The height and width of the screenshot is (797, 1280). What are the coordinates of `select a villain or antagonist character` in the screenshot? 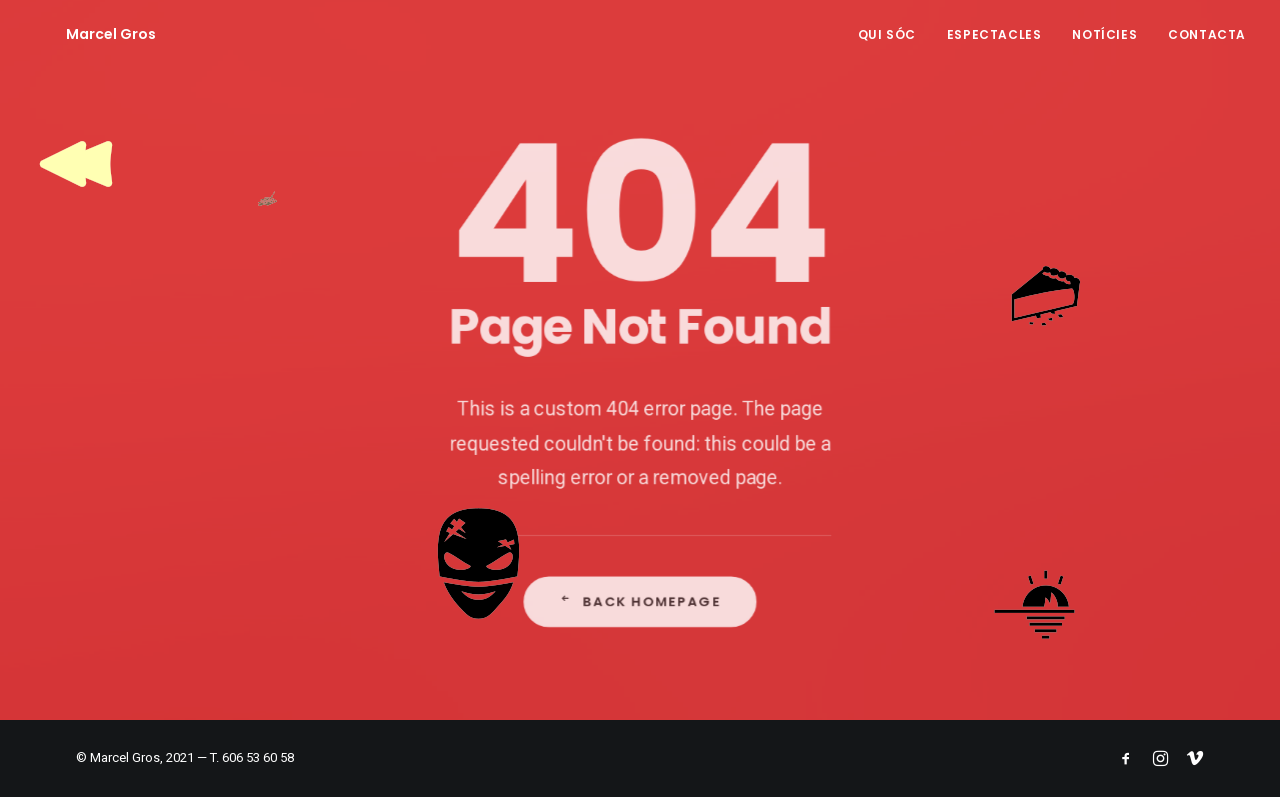 It's located at (478, 563).